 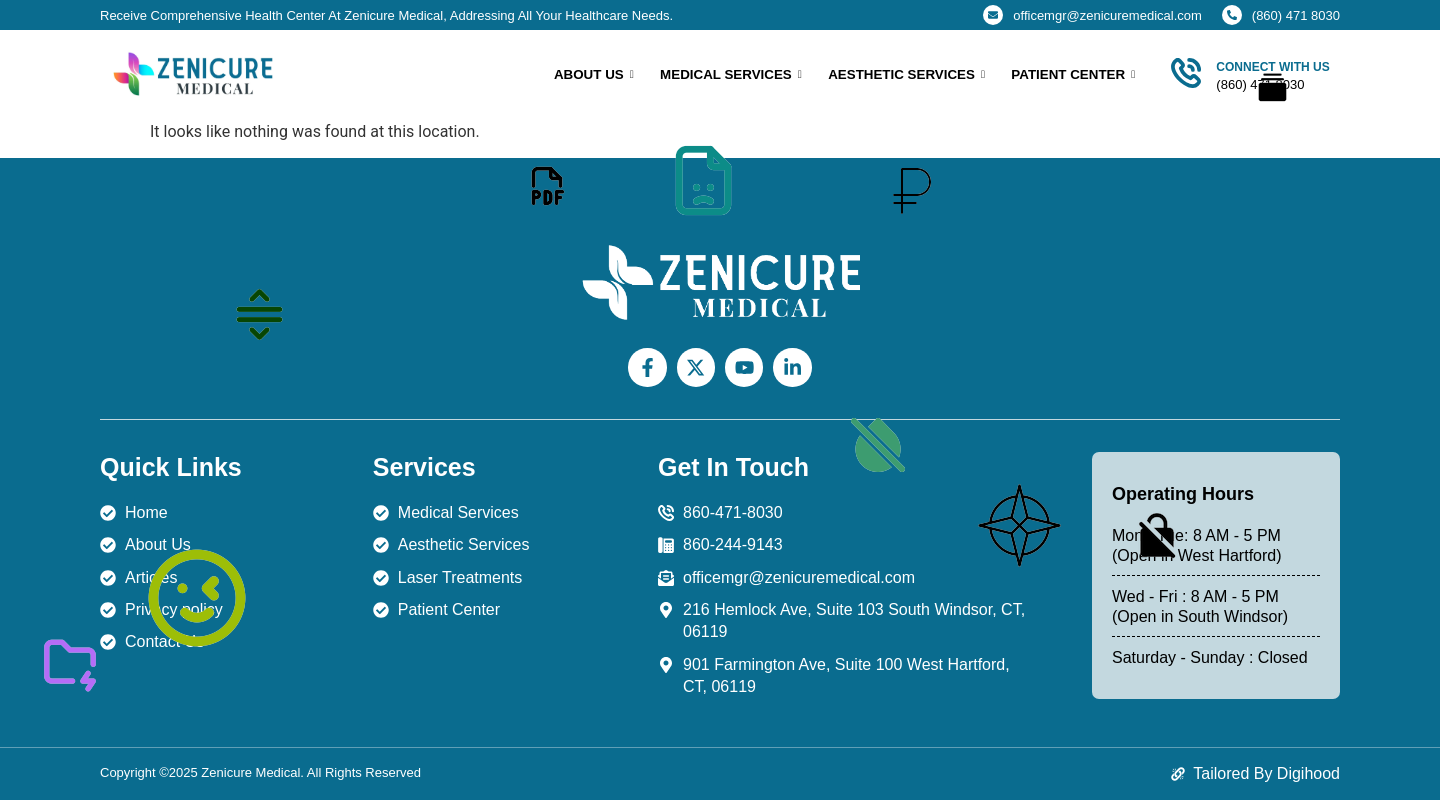 I want to click on file not found or missing document, so click(x=703, y=180).